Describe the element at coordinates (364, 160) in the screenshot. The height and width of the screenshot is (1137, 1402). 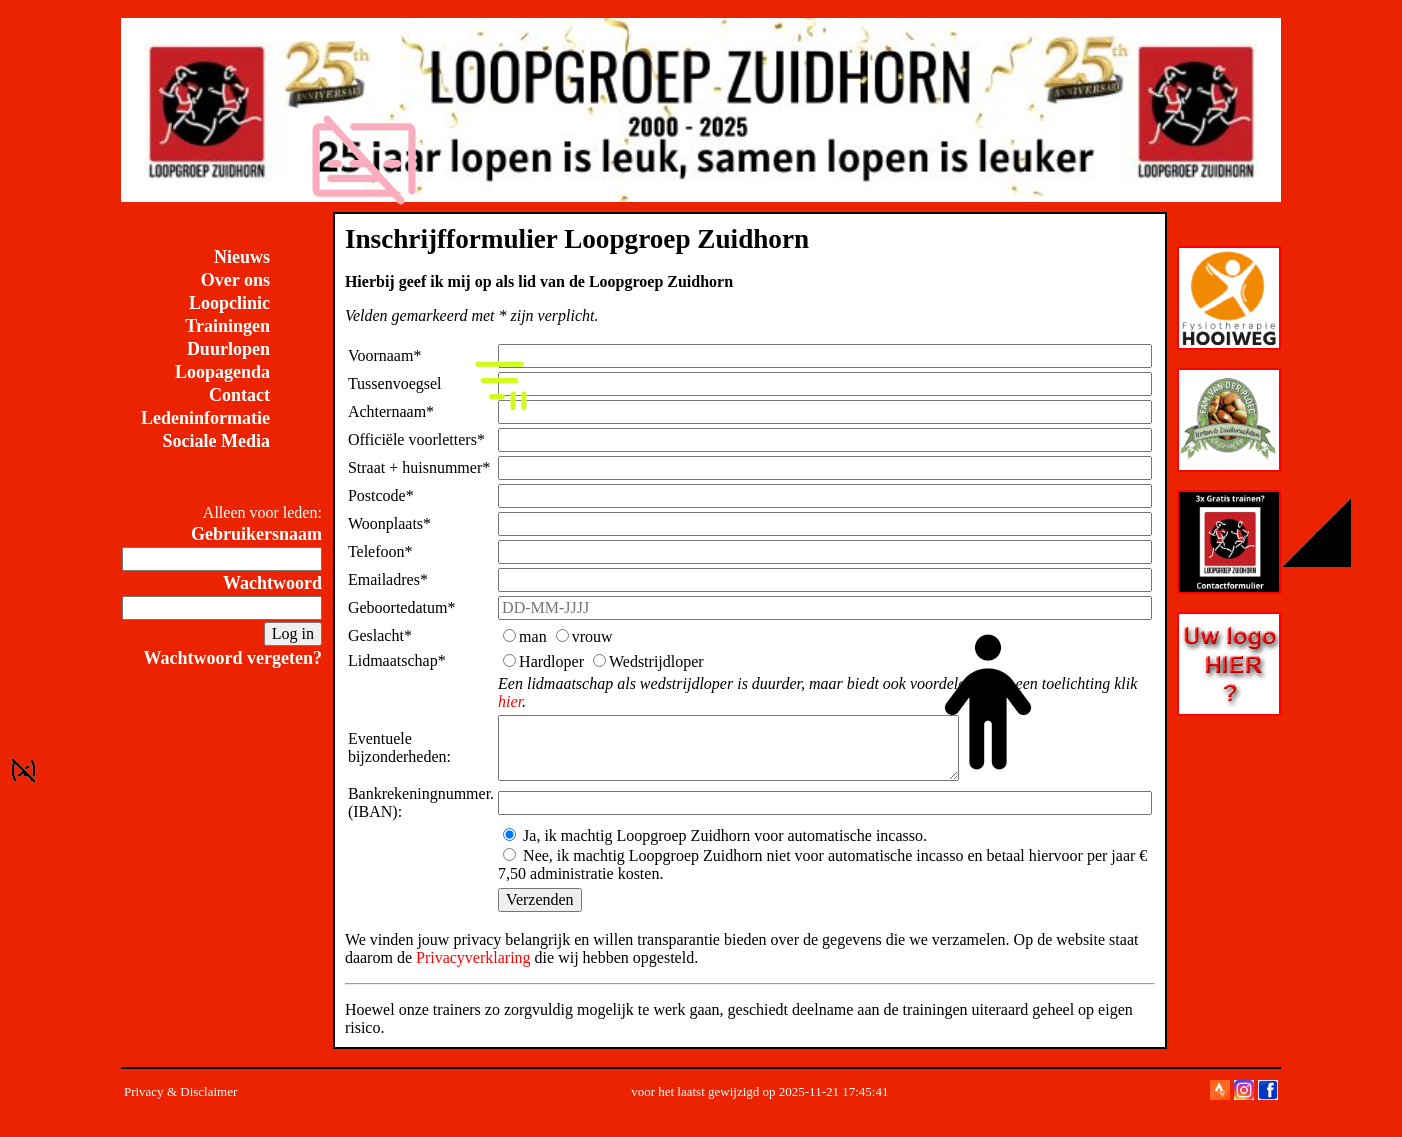
I see `disable subtitles or closed captions` at that location.